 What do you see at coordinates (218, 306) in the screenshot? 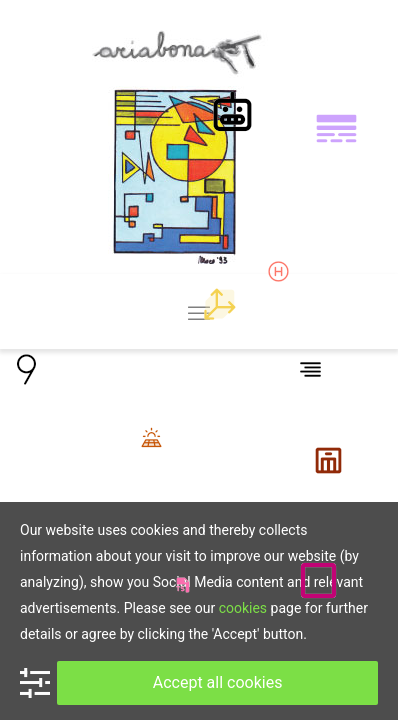
I see `access 3D vector or coordinate tools` at bounding box center [218, 306].